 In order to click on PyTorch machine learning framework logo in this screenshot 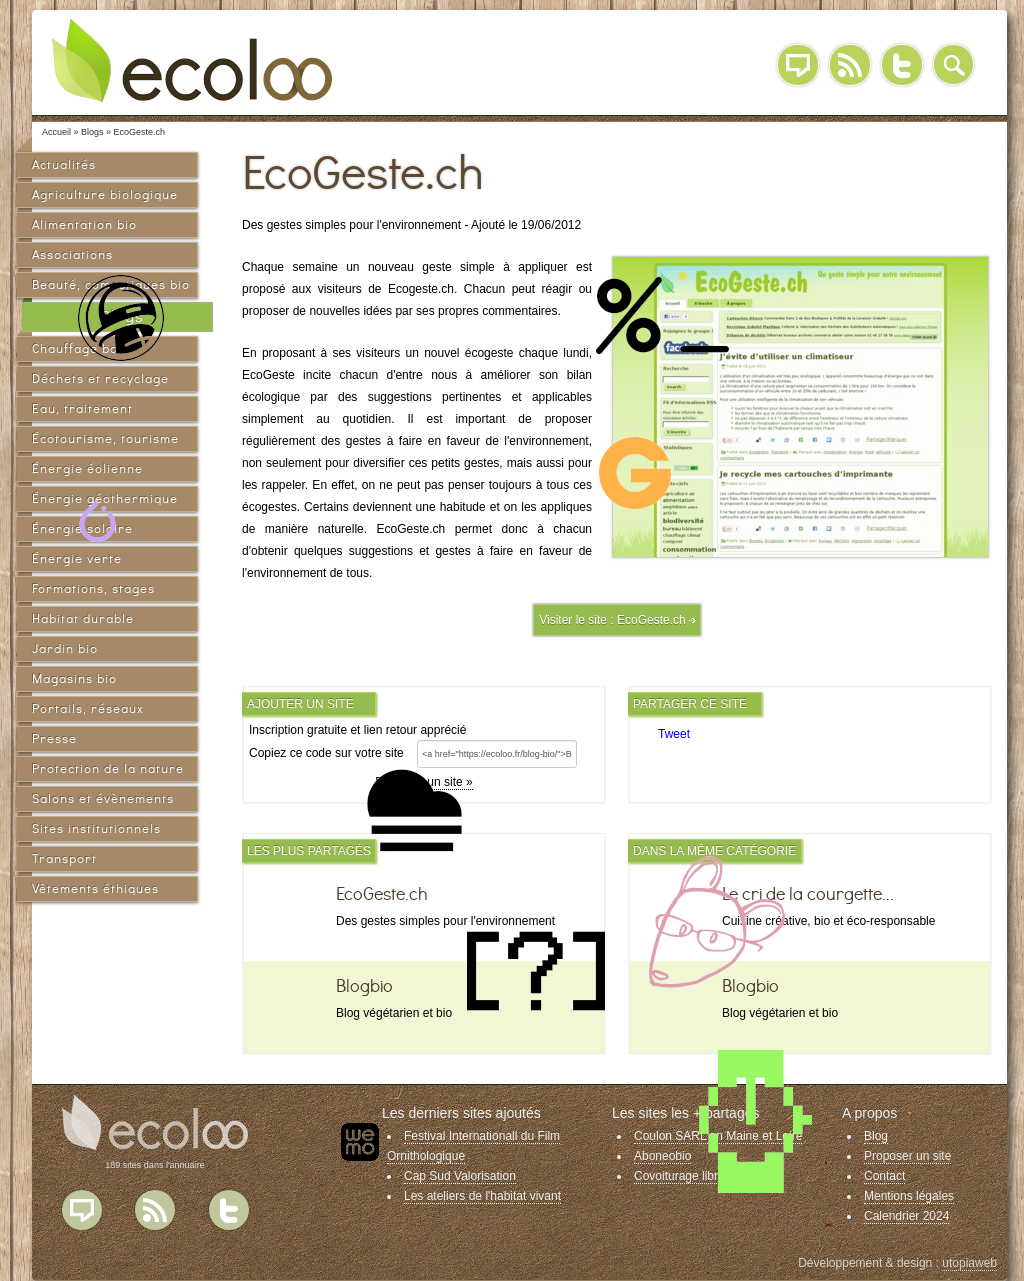, I will do `click(97, 520)`.